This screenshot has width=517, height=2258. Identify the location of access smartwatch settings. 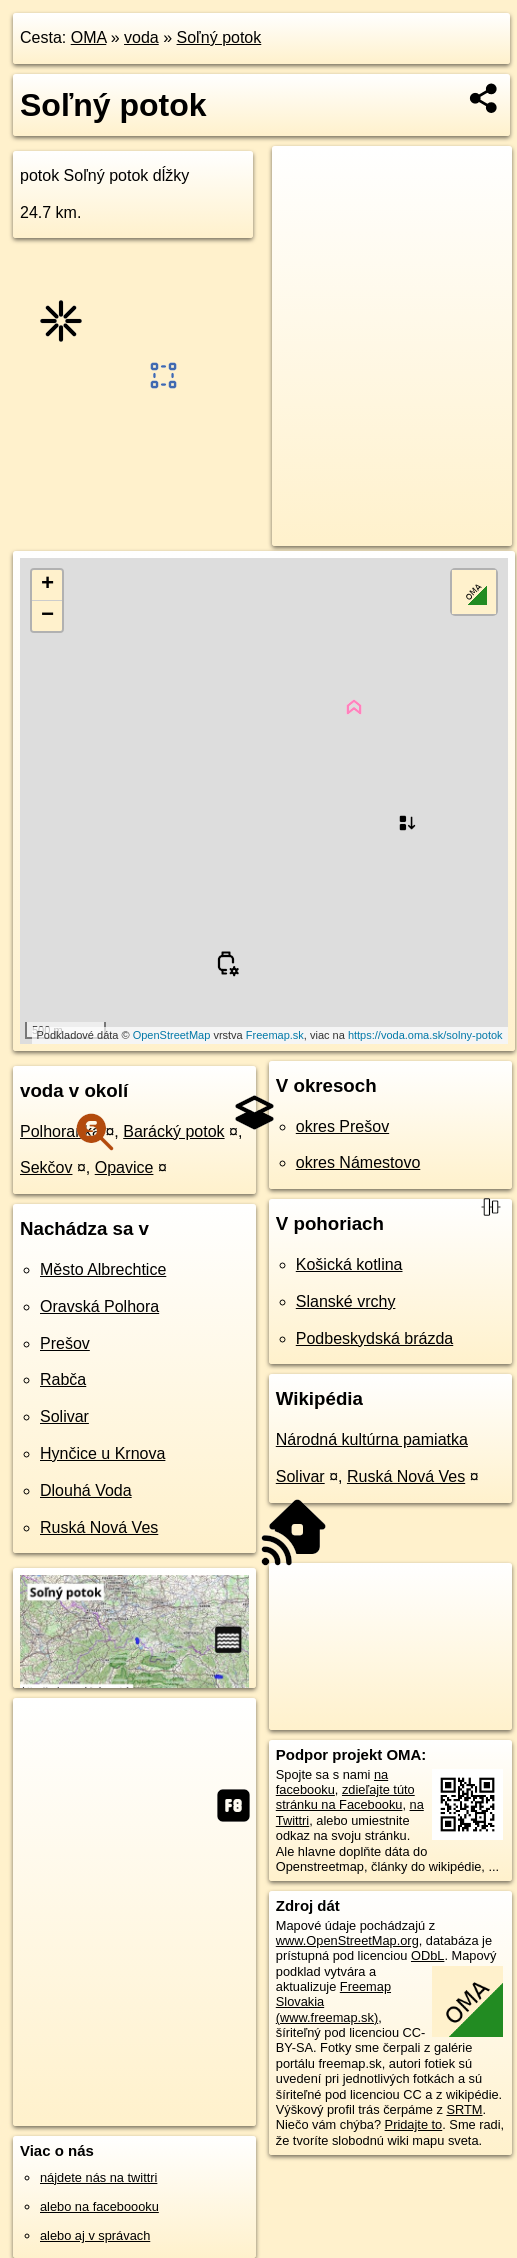
(226, 963).